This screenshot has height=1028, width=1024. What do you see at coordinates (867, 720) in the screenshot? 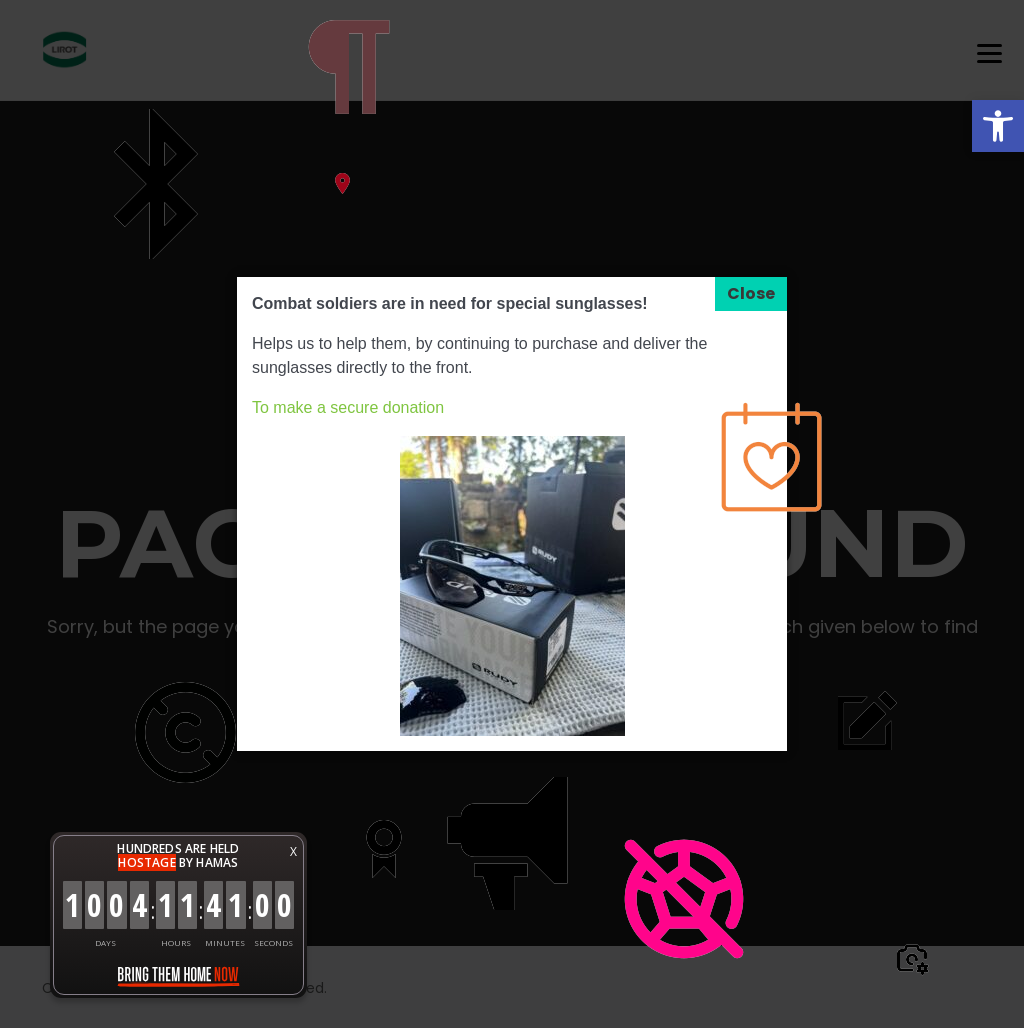
I see `compose a new message or document` at bounding box center [867, 720].